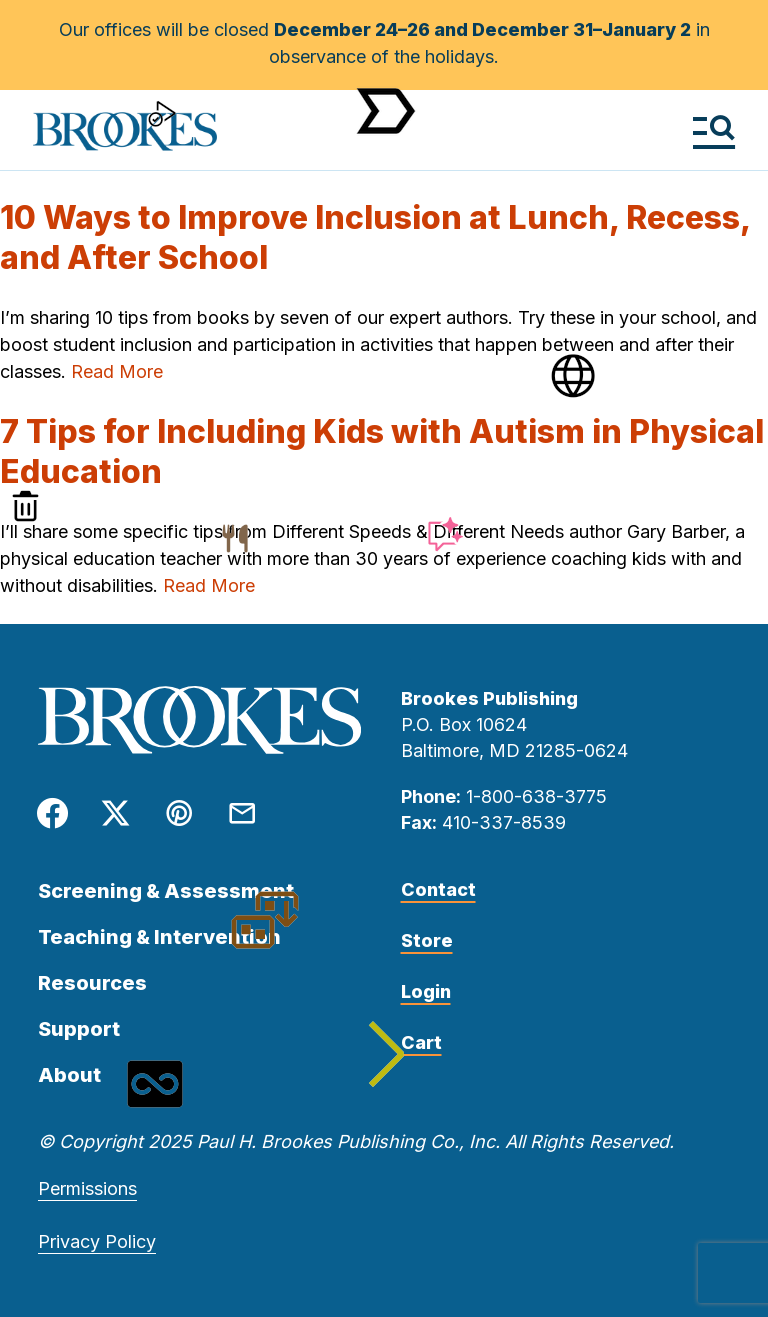 The height and width of the screenshot is (1317, 768). I want to click on find nearby restaurants or dining options, so click(235, 538).